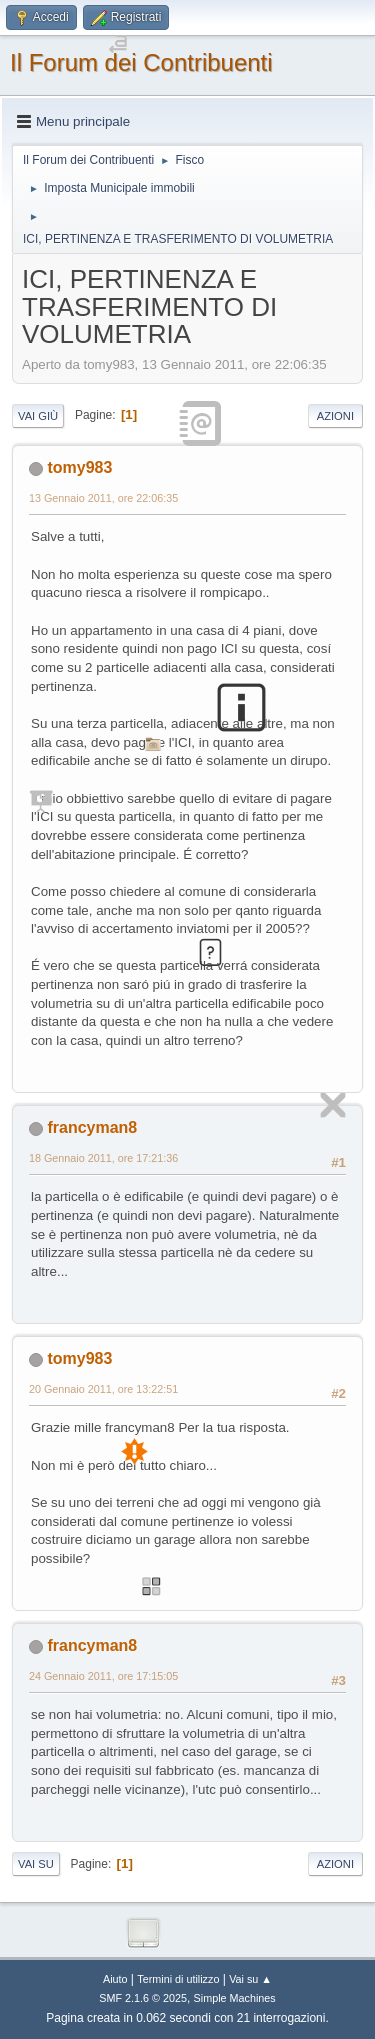  Describe the element at coordinates (203, 422) in the screenshot. I see `open address book or contacts` at that location.